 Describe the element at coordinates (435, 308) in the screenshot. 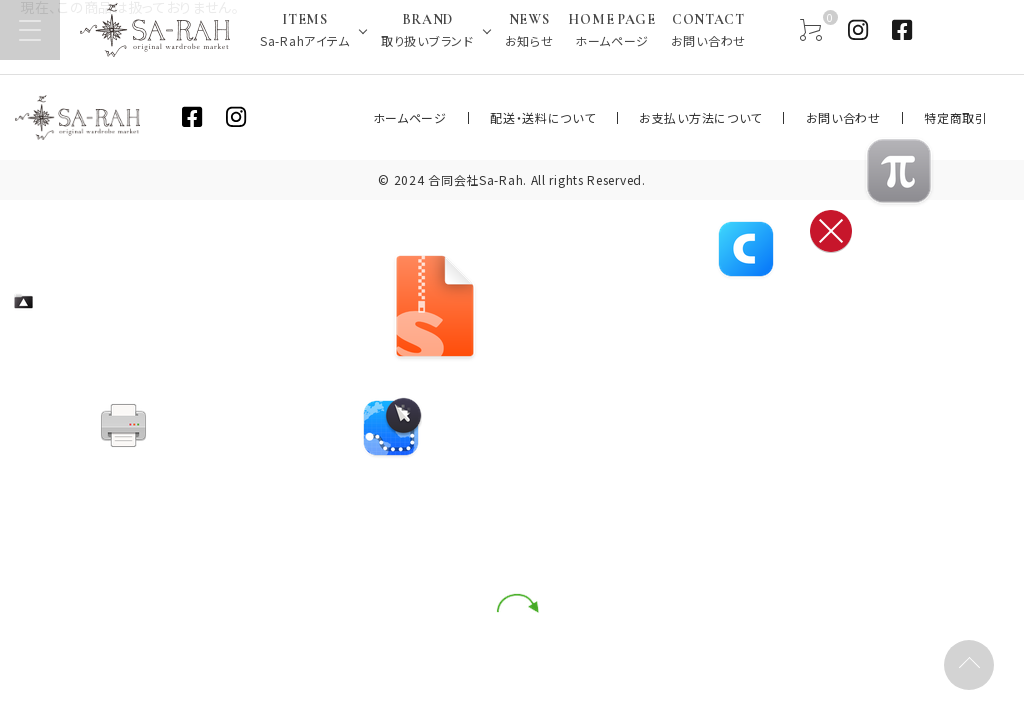

I see `sogou input method skin file` at that location.